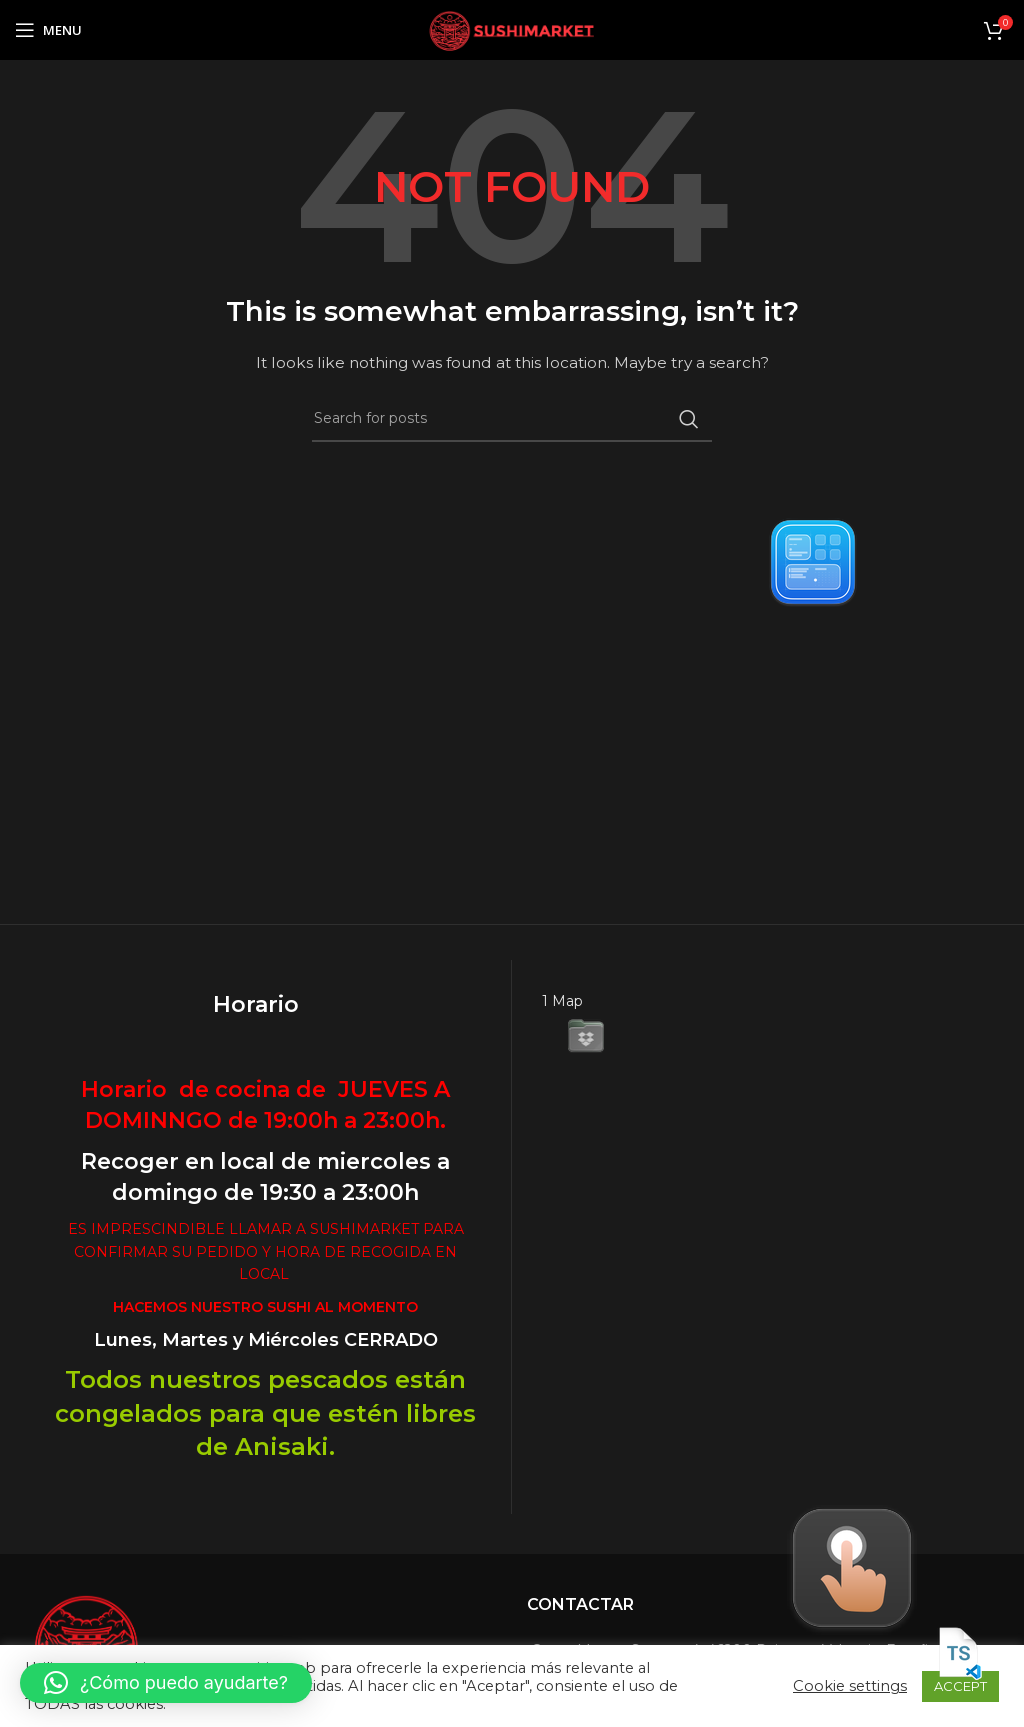 The height and width of the screenshot is (1727, 1024). Describe the element at coordinates (958, 1653) in the screenshot. I see `typescript file associated with visual studio code` at that location.